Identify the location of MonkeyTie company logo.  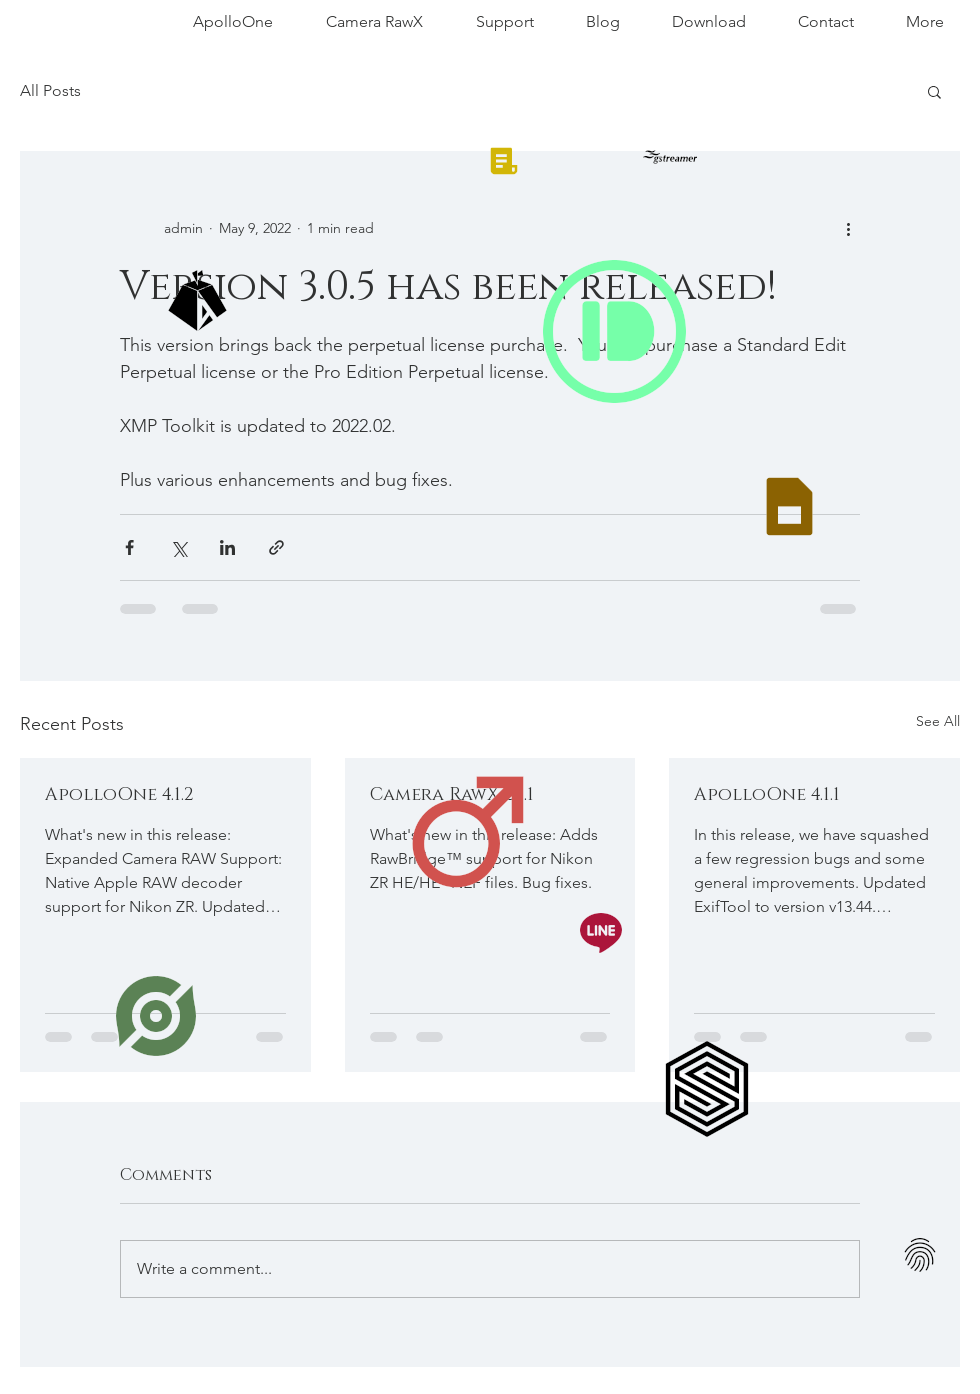
(920, 1255).